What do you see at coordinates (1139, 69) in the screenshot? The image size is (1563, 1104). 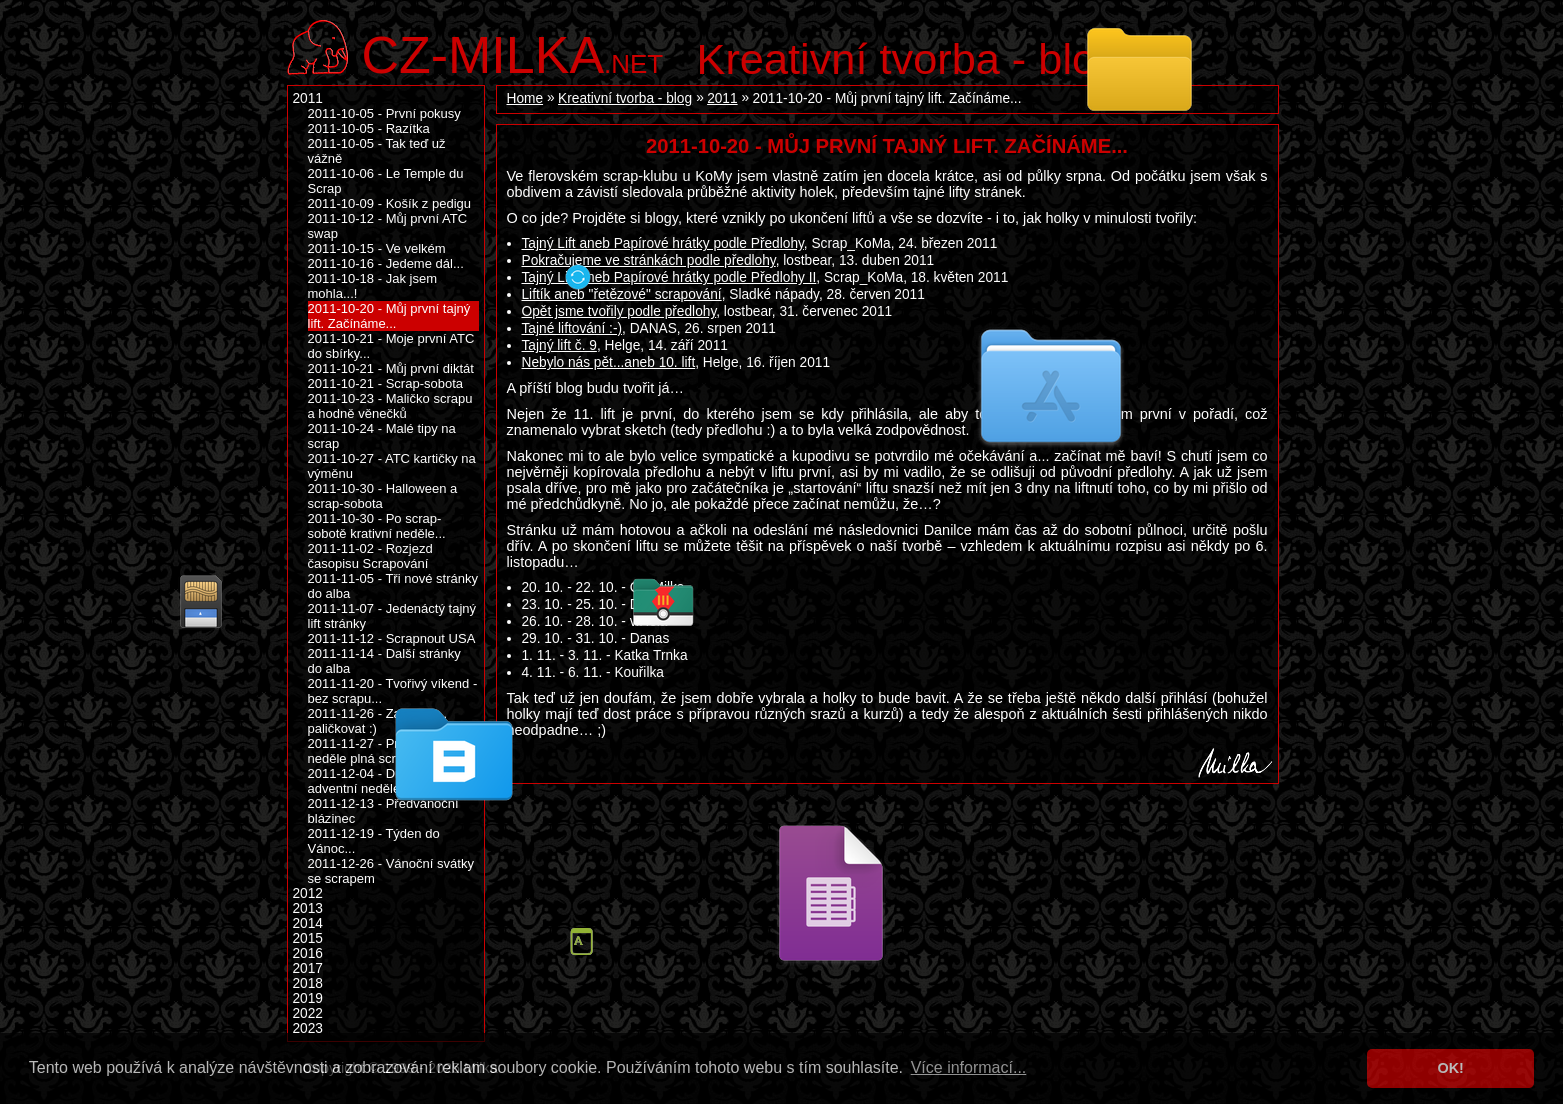 I see `open folder containing files or documents` at bounding box center [1139, 69].